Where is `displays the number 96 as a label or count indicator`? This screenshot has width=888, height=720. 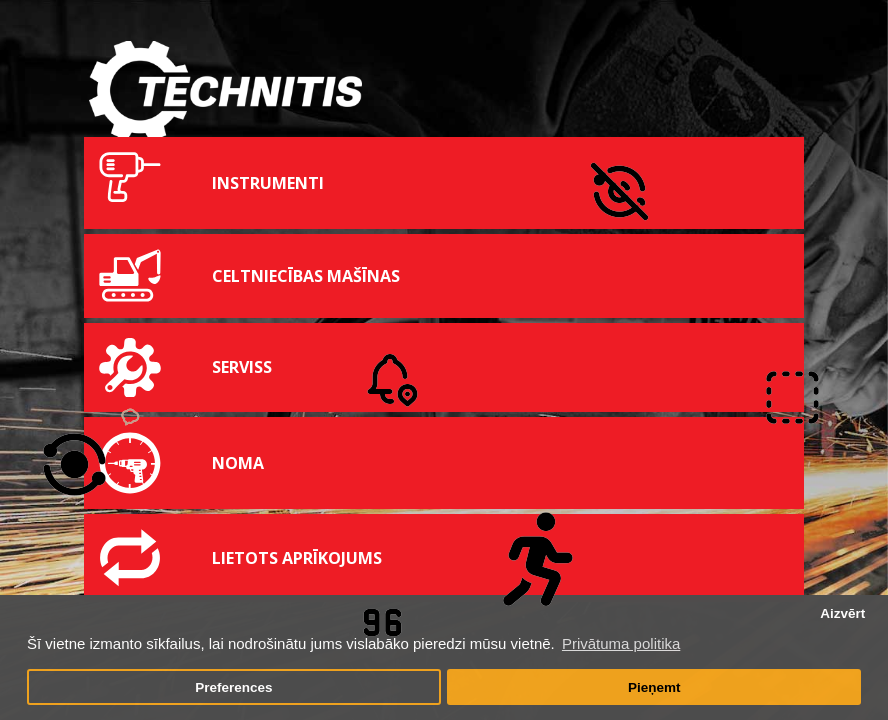
displays the number 96 as a label or count indicator is located at coordinates (382, 622).